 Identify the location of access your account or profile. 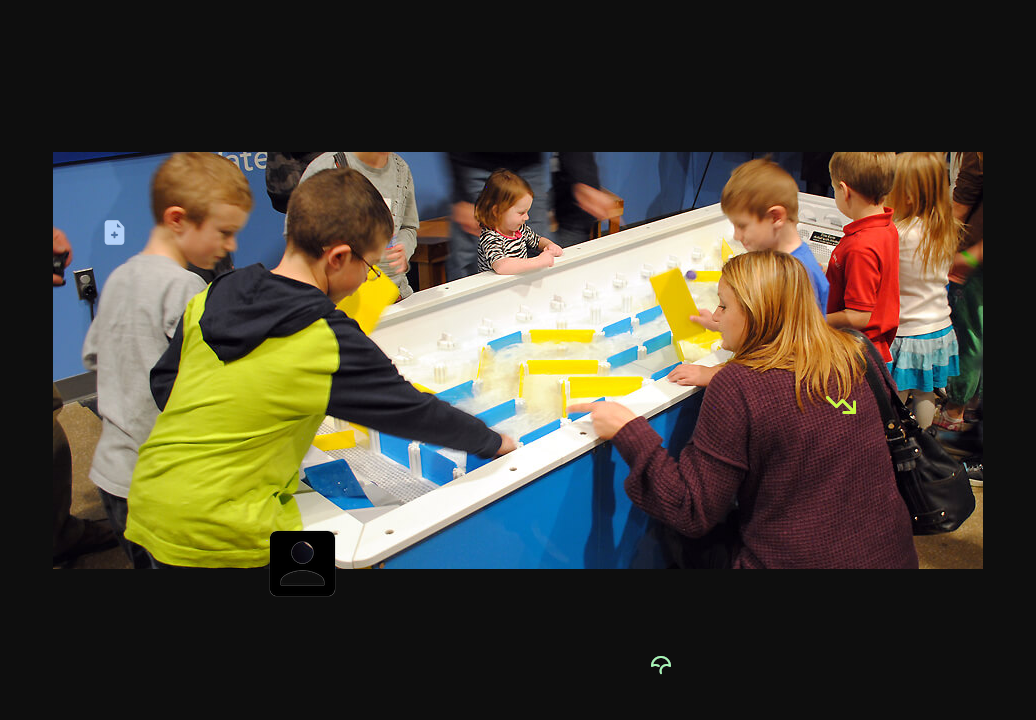
(302, 563).